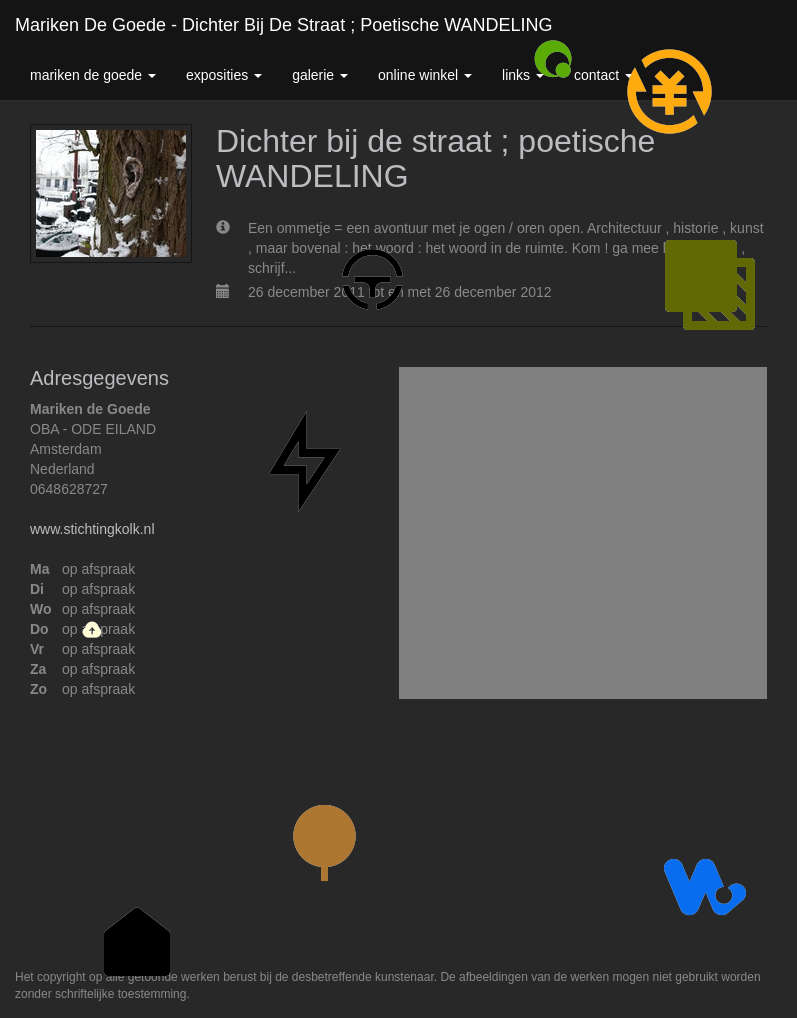  I want to click on quinscape company logo, so click(553, 59).